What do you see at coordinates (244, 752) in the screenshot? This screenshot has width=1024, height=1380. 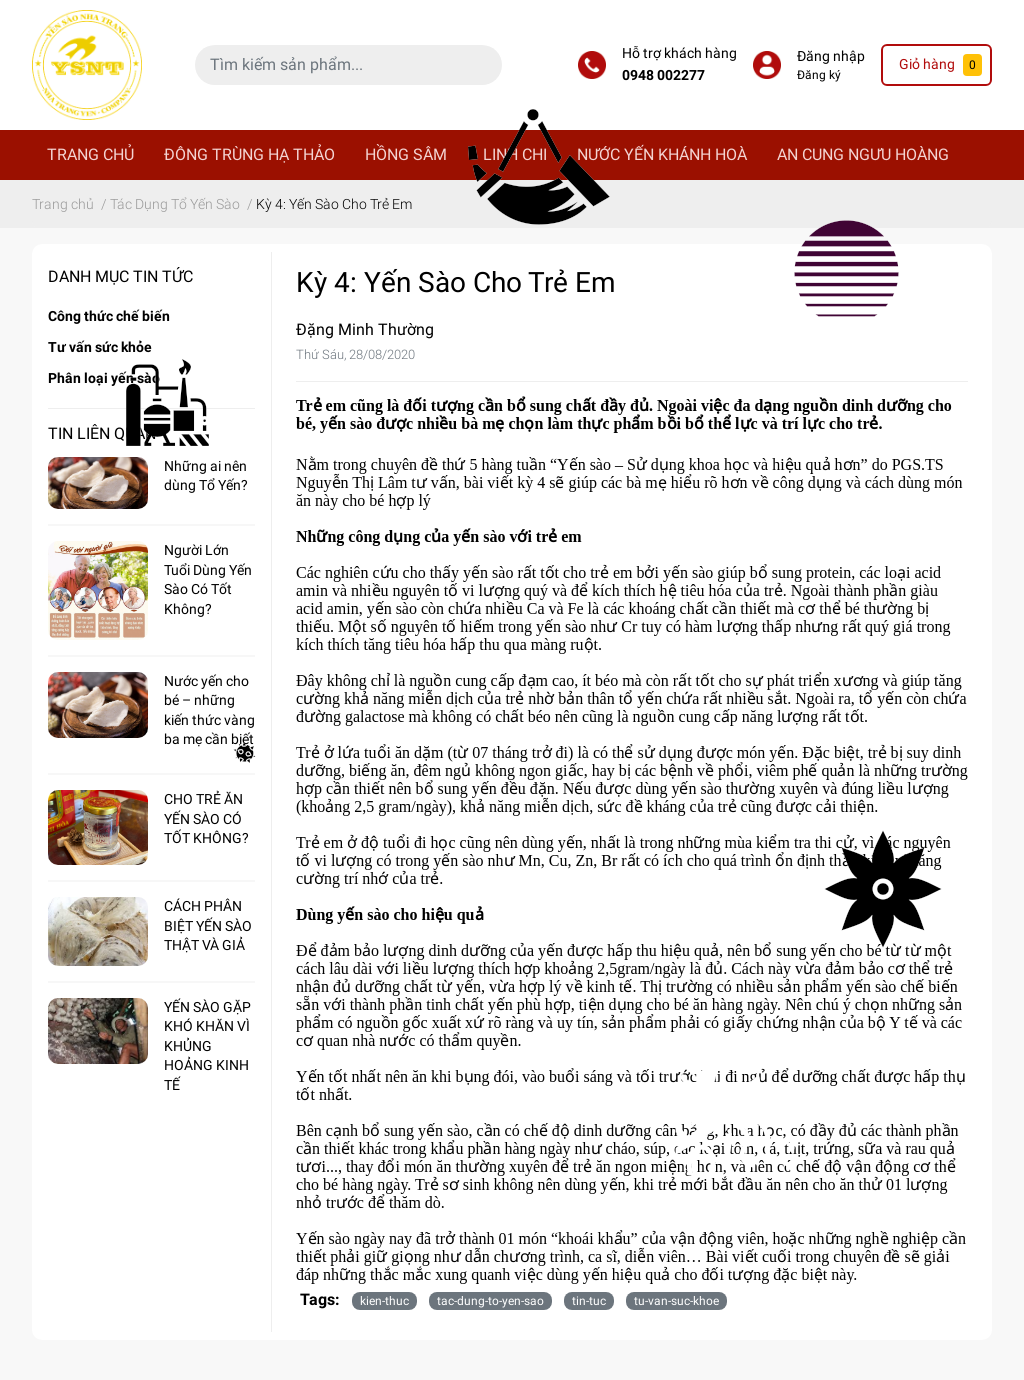 I see `represents a hazard or damage-dealing obstacle in gameplay` at bounding box center [244, 752].